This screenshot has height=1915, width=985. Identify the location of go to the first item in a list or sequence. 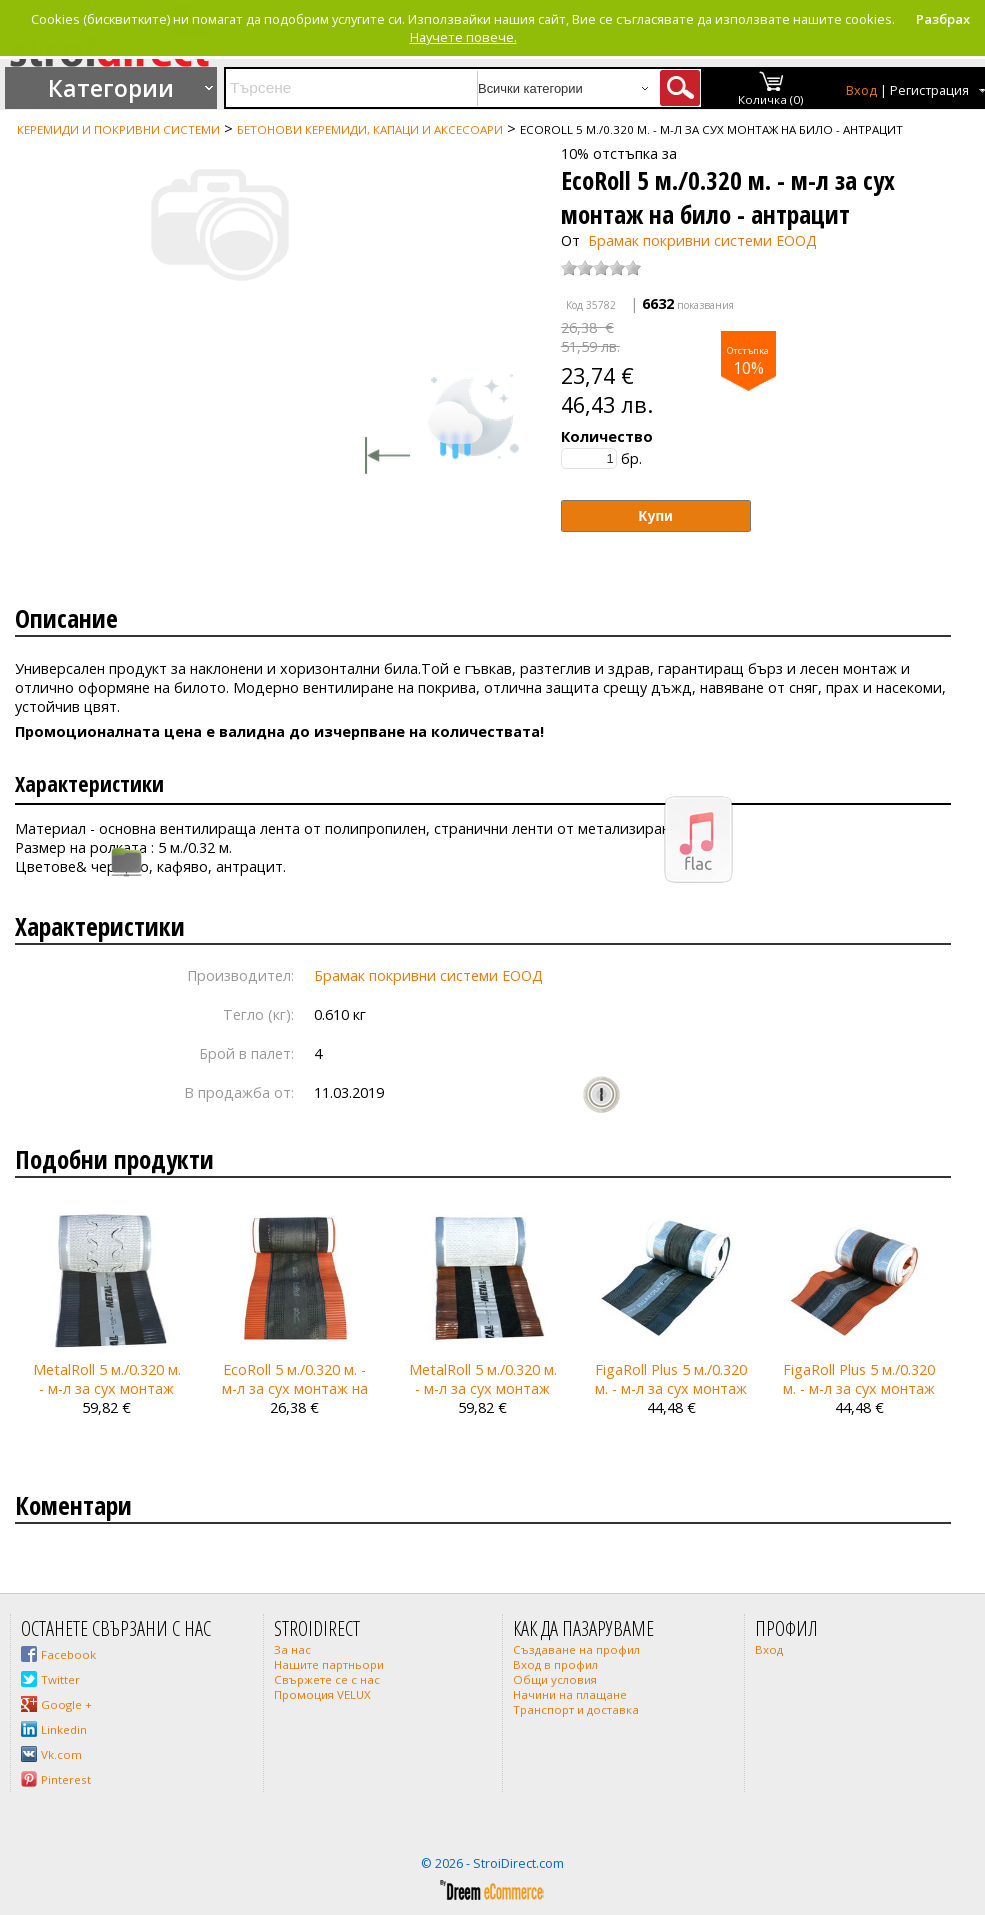
(387, 455).